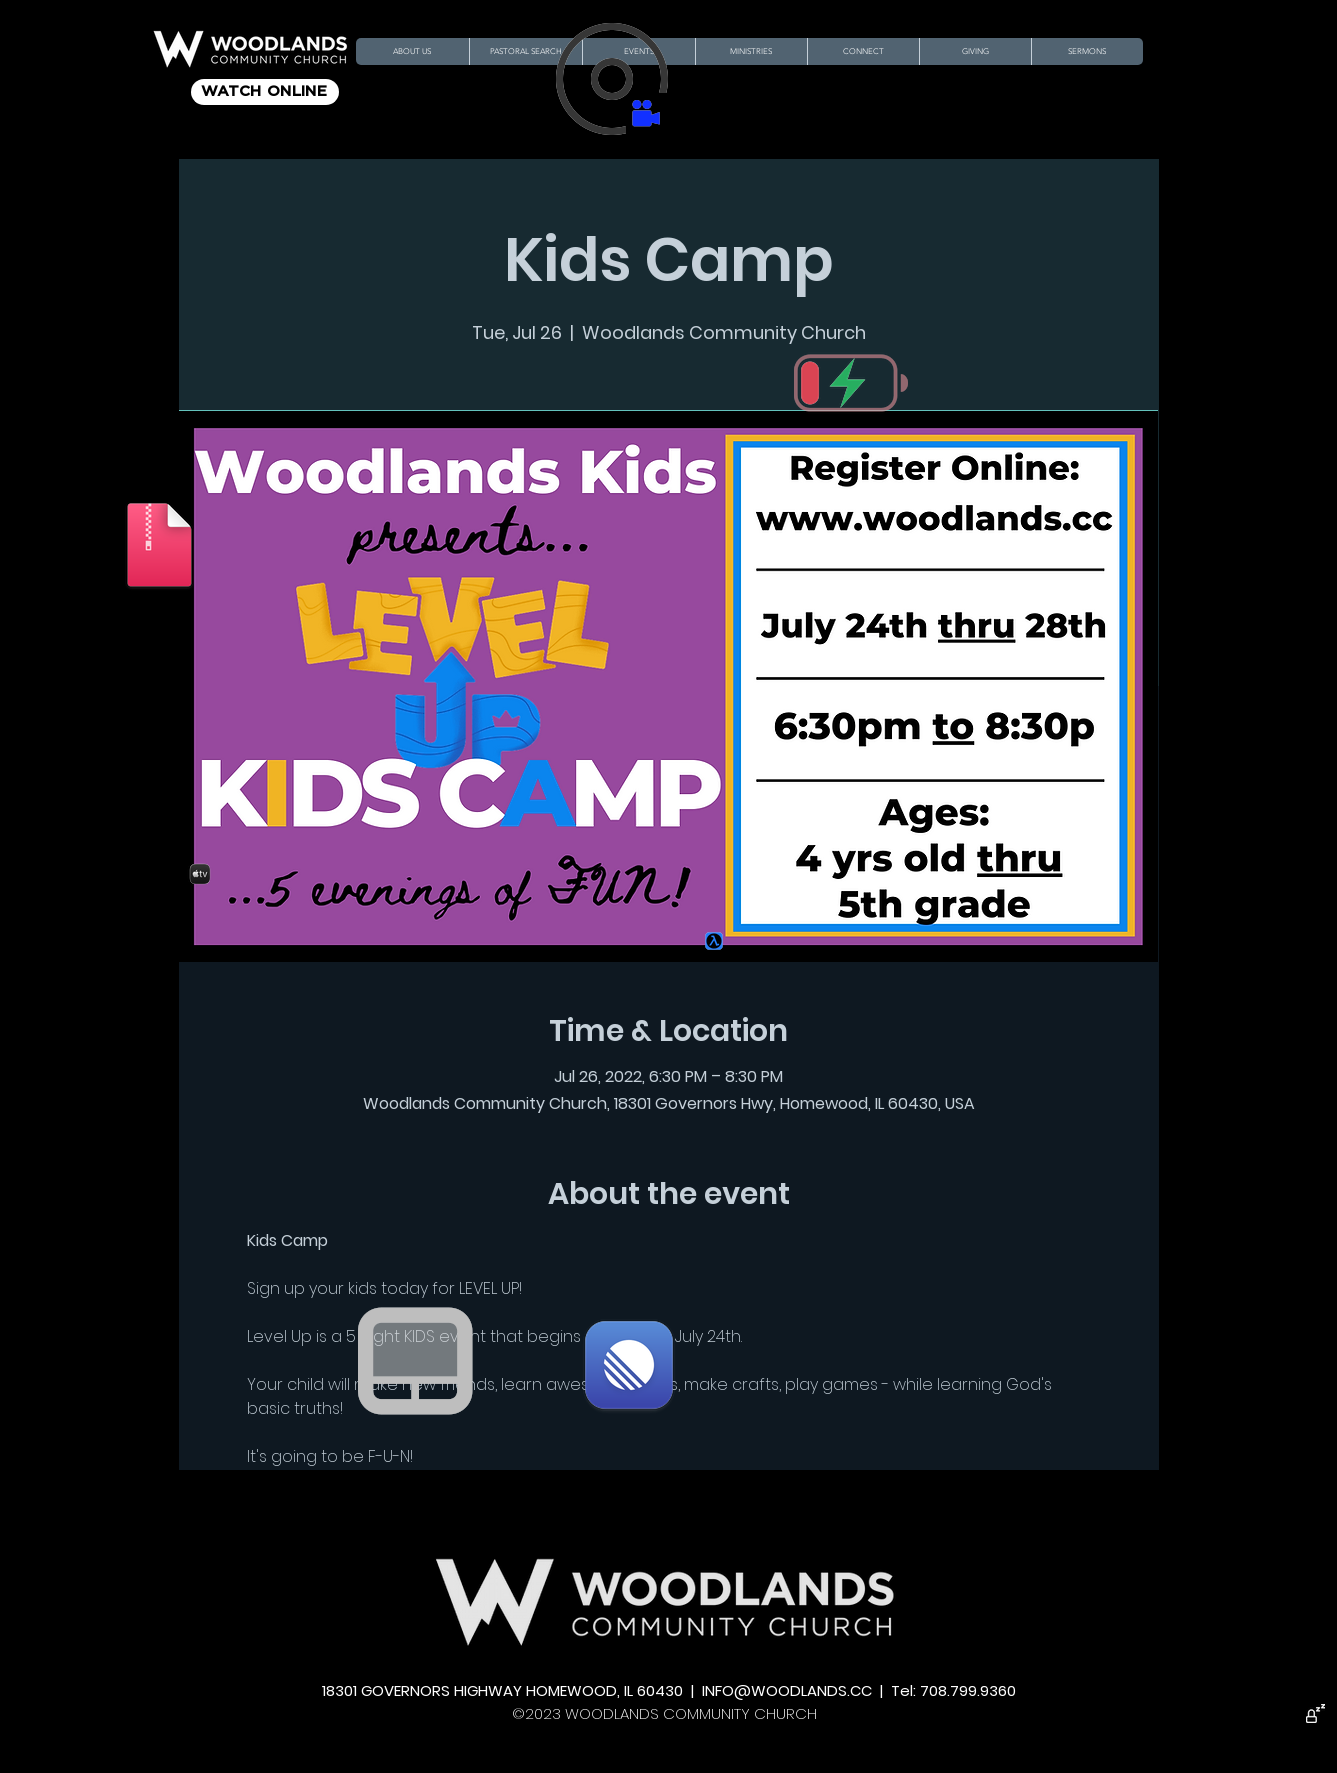 The height and width of the screenshot is (1773, 1337). Describe the element at coordinates (851, 383) in the screenshot. I see `indicates battery is critically low but currently charging` at that location.